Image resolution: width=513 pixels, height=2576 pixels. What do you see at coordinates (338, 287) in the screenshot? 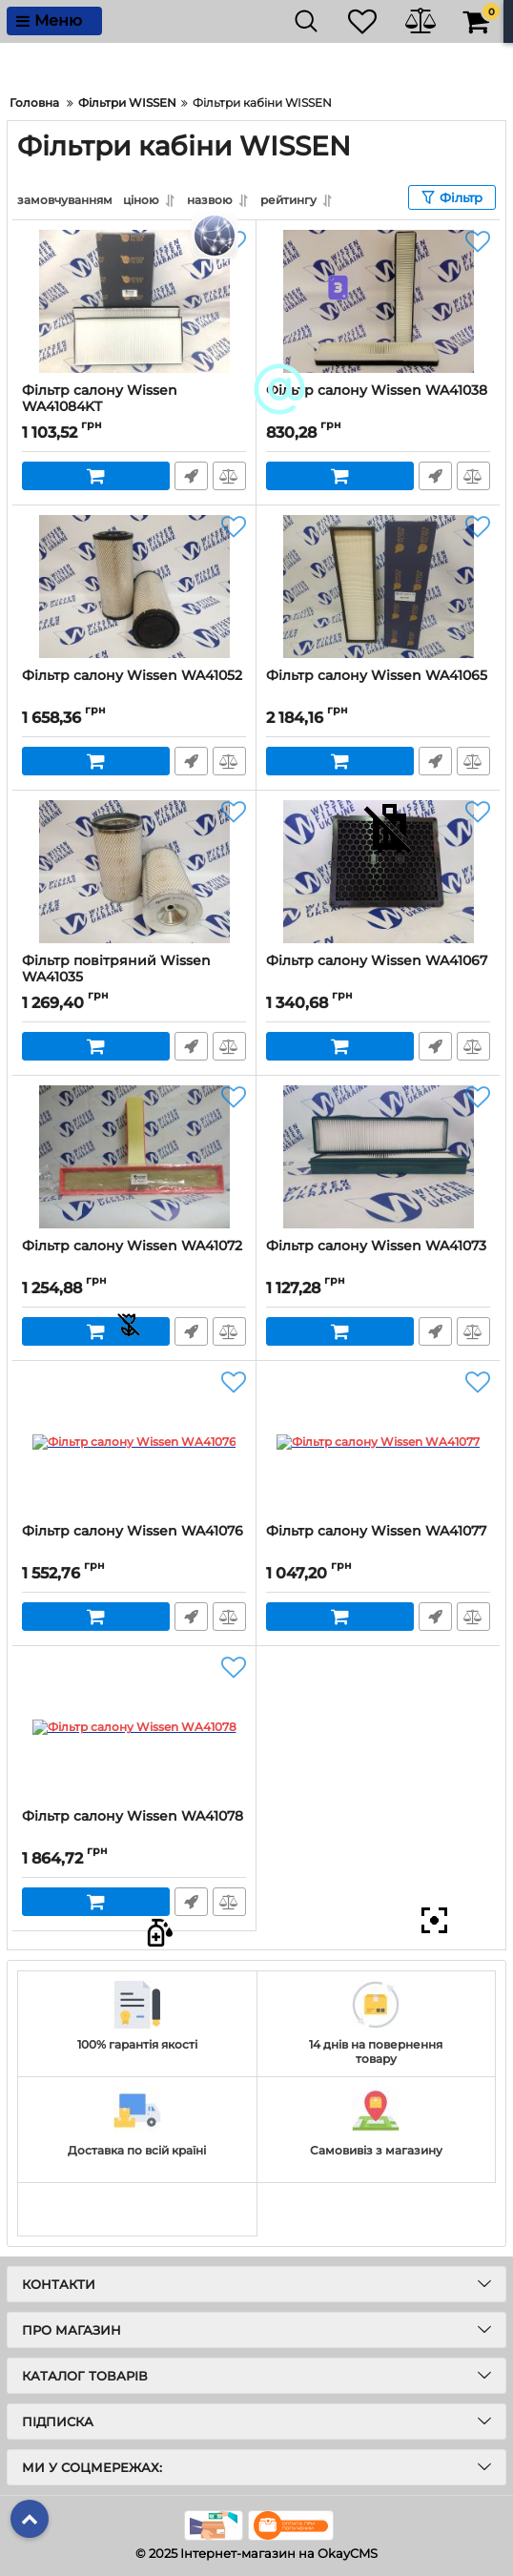
I see `represents the 3 card in a card game` at bounding box center [338, 287].